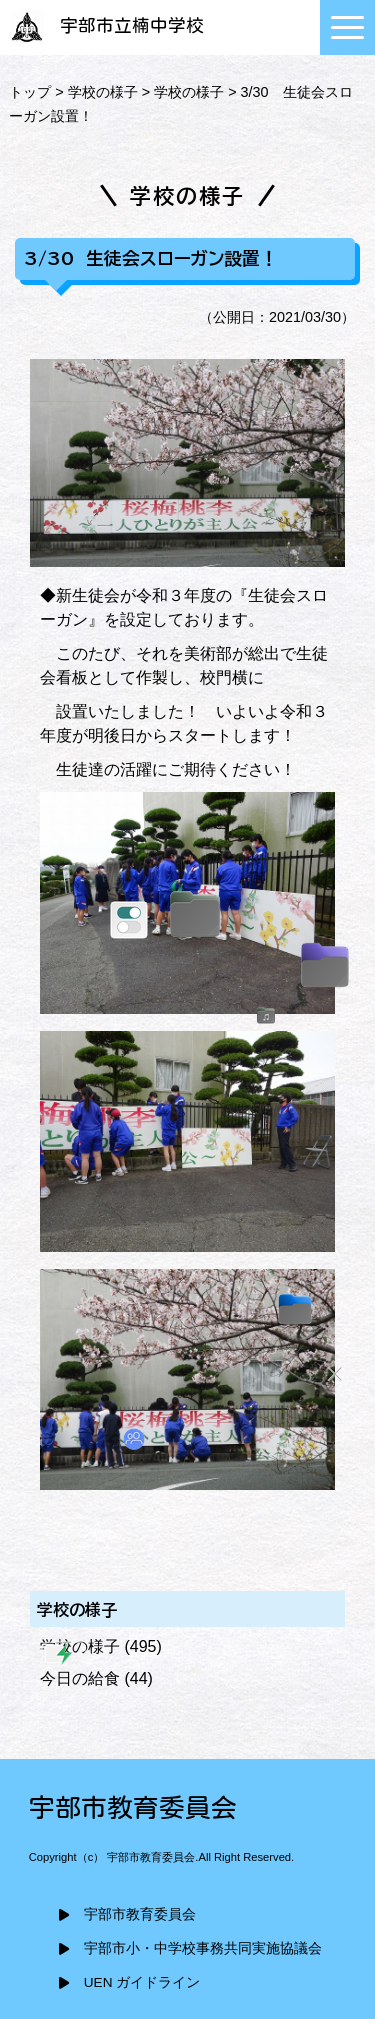 The width and height of the screenshot is (375, 2019). Describe the element at coordinates (195, 914) in the screenshot. I see `open folder to view contents` at that location.